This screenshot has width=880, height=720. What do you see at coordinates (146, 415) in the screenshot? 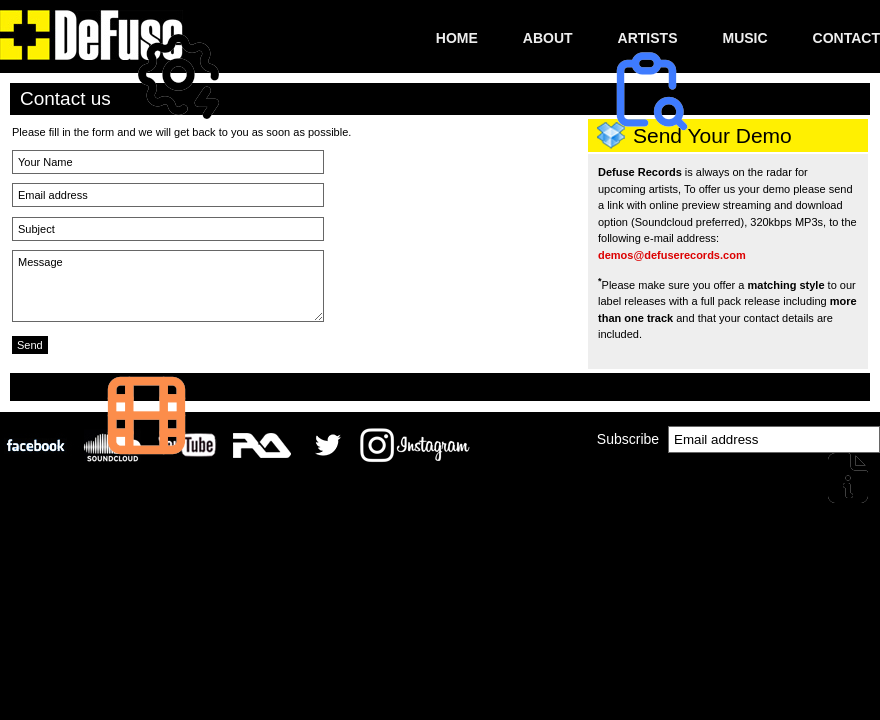
I see `access video or movie content` at bounding box center [146, 415].